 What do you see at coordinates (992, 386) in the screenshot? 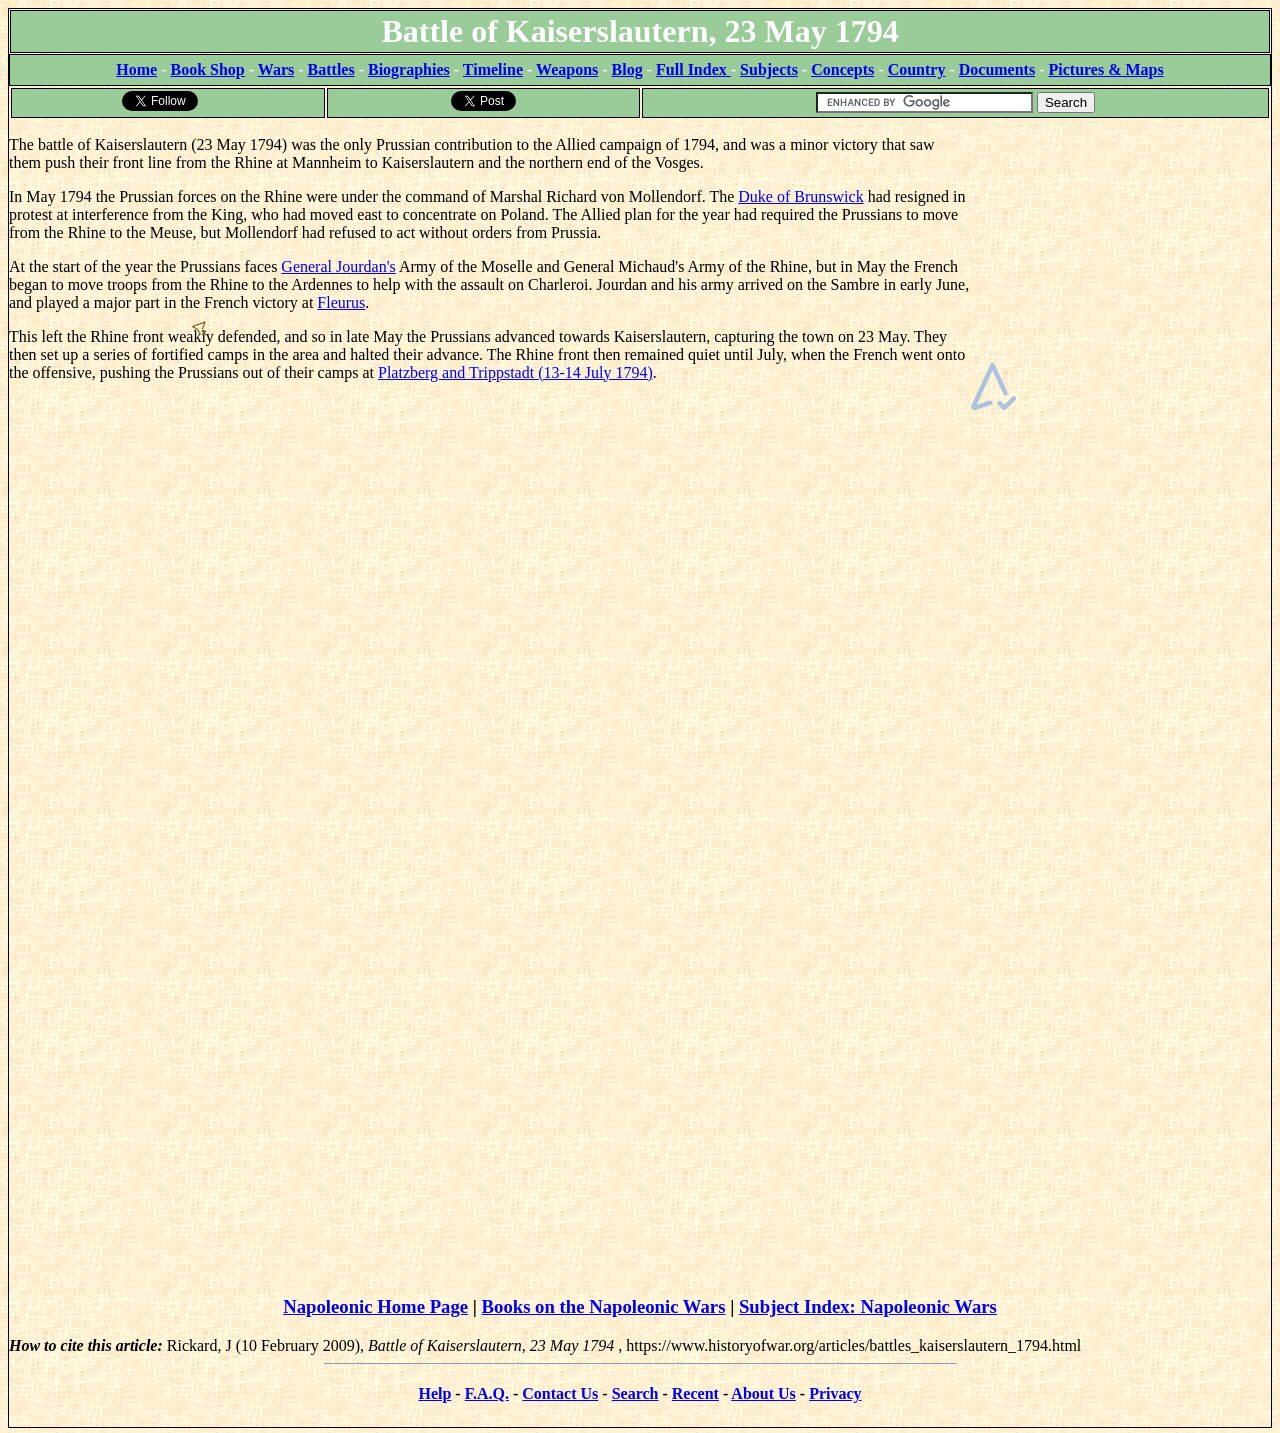
I see `location or destination confirmed` at bounding box center [992, 386].